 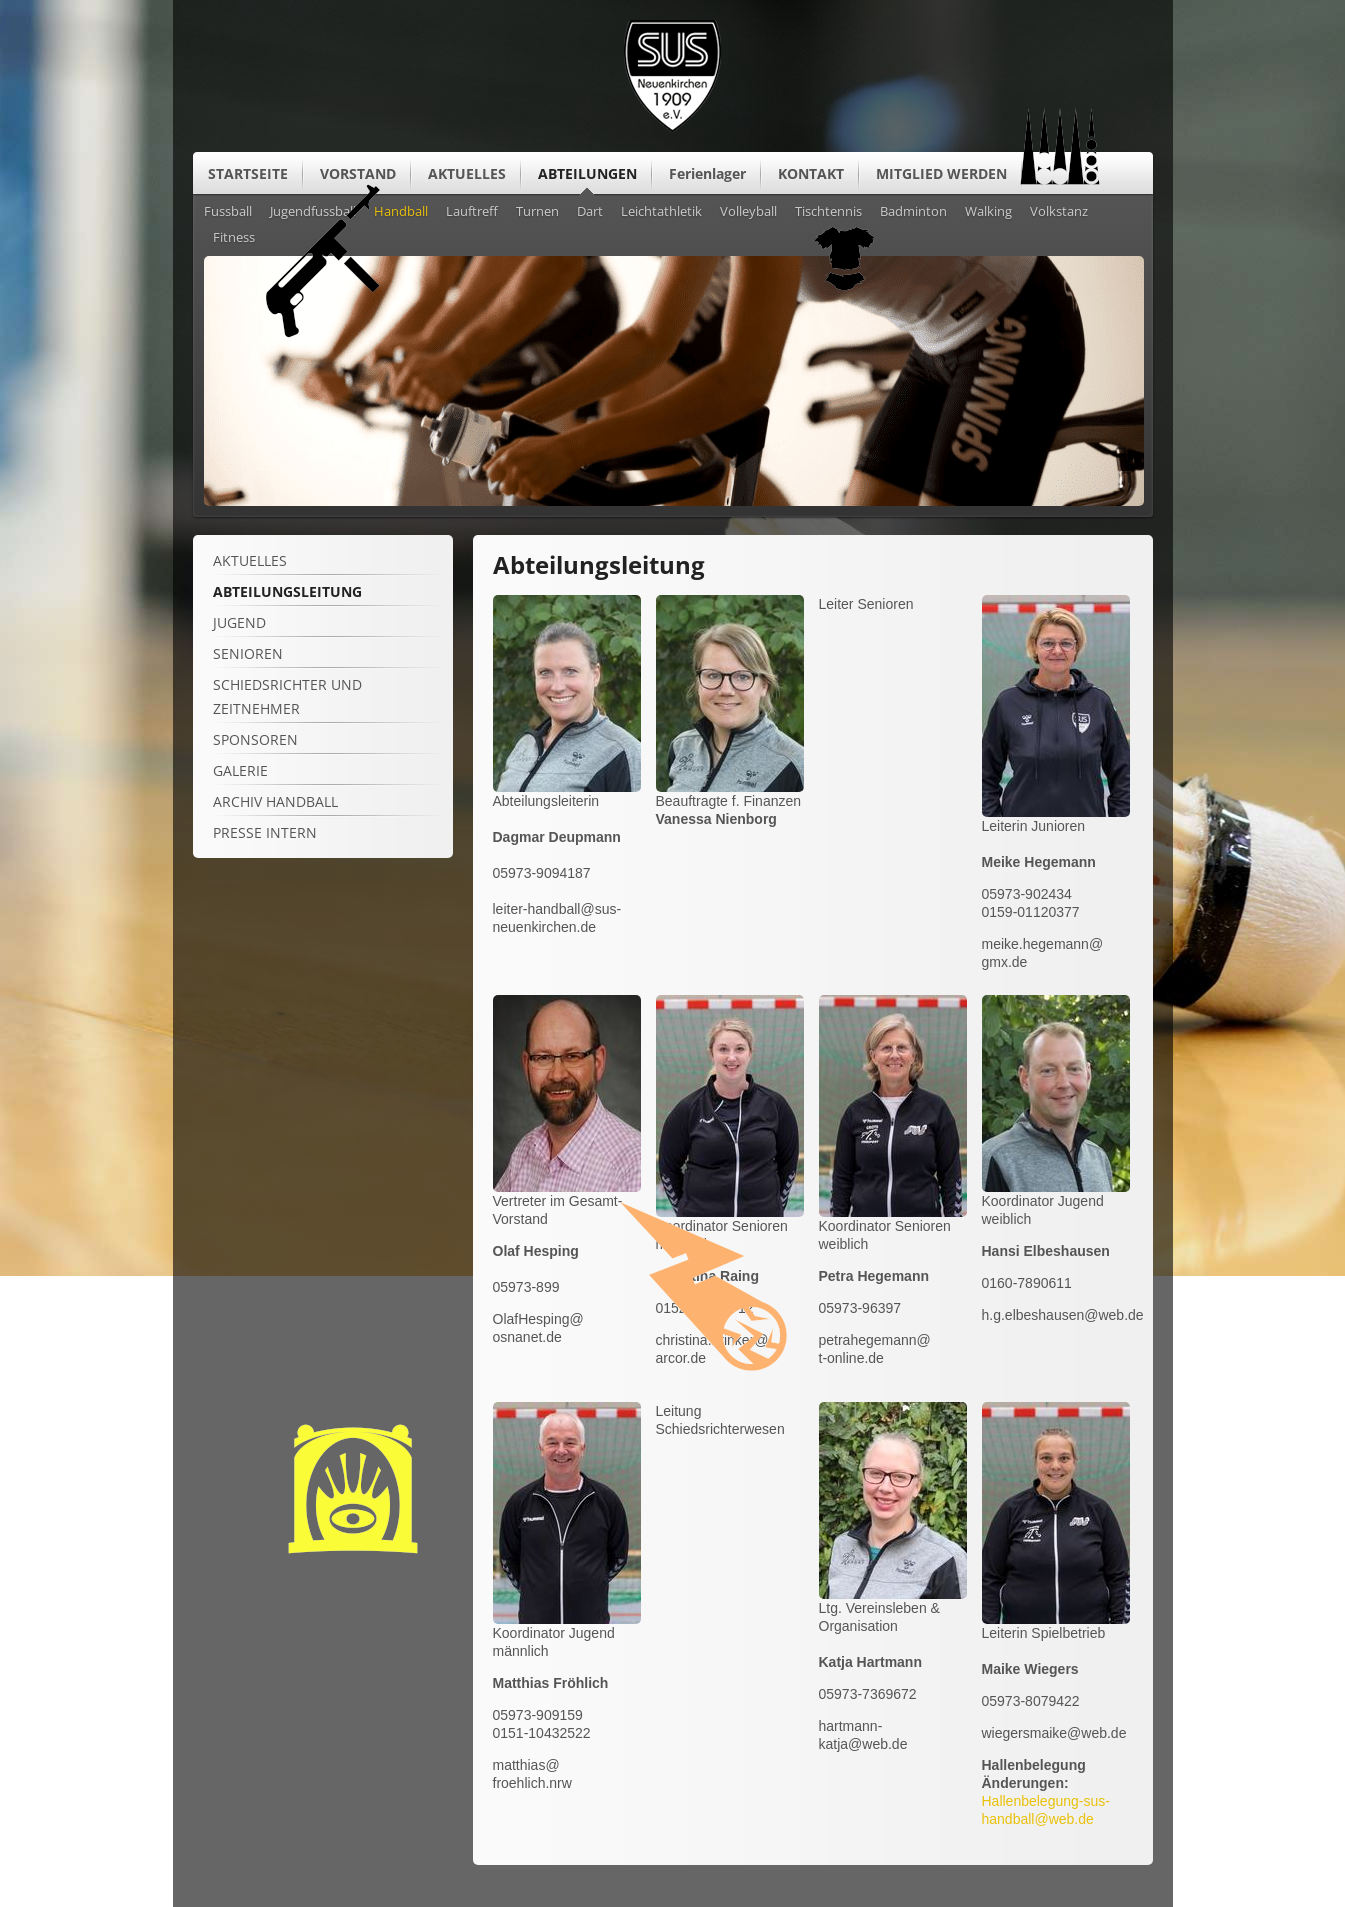 I want to click on launch a lightning-fast attack or special move, so click(x=703, y=1287).